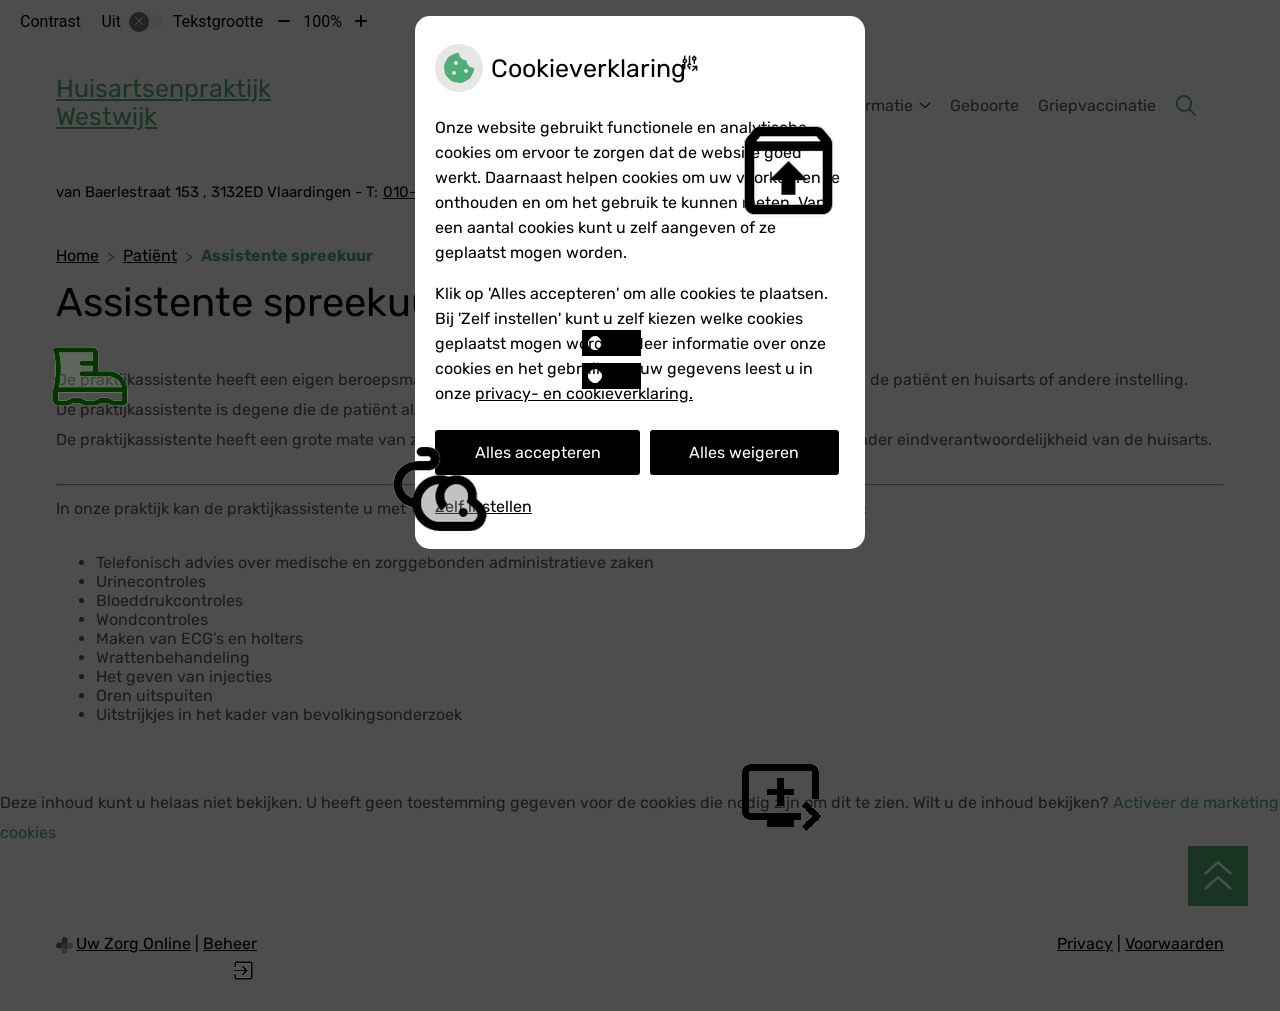 Image resolution: width=1280 pixels, height=1011 pixels. Describe the element at coordinates (243, 970) in the screenshot. I see `log out of the current session` at that location.